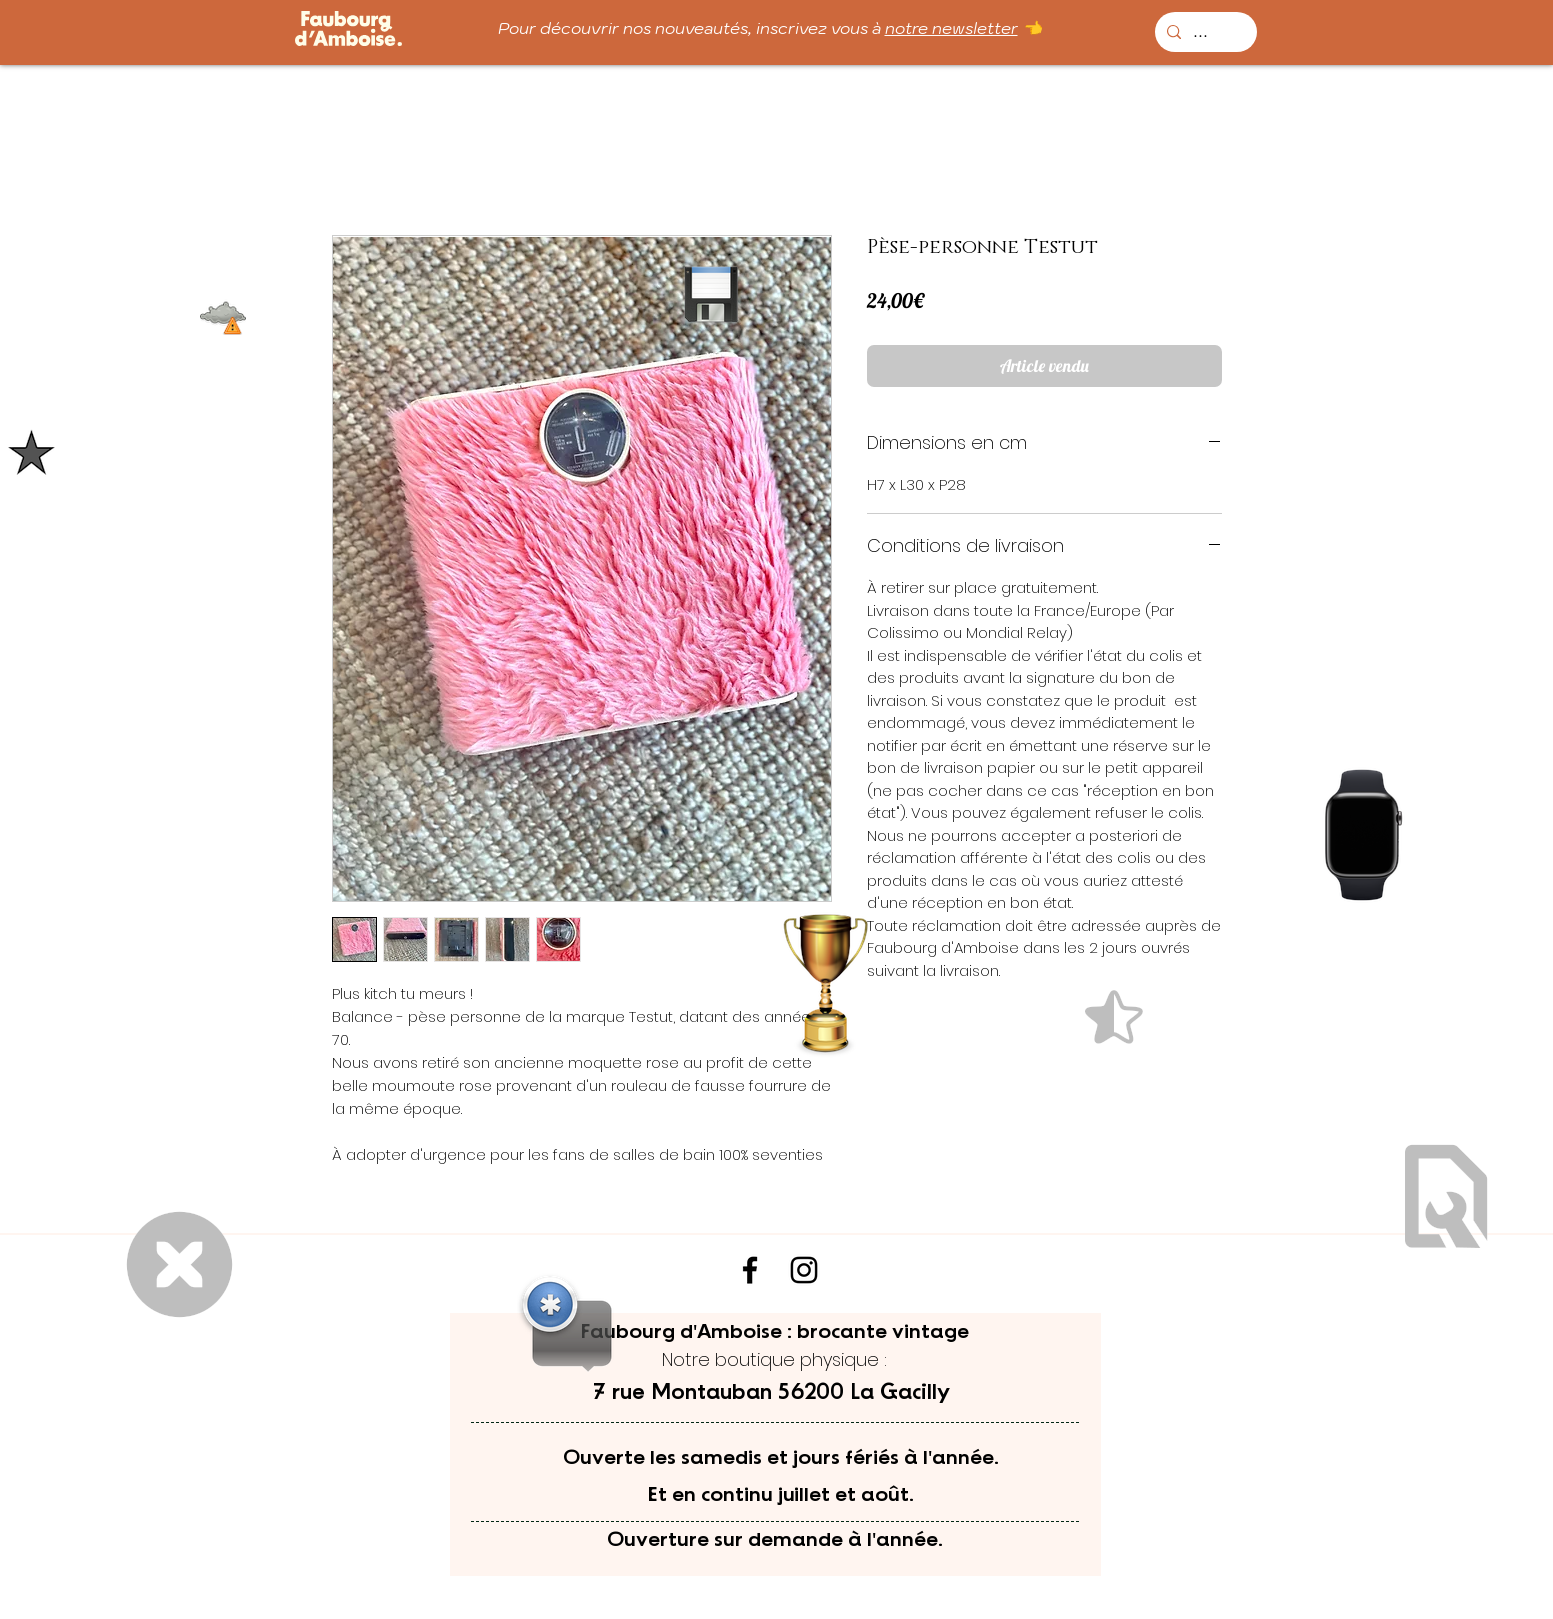  Describe the element at coordinates (1114, 1019) in the screenshot. I see `indicates a partial or half rating` at that location.